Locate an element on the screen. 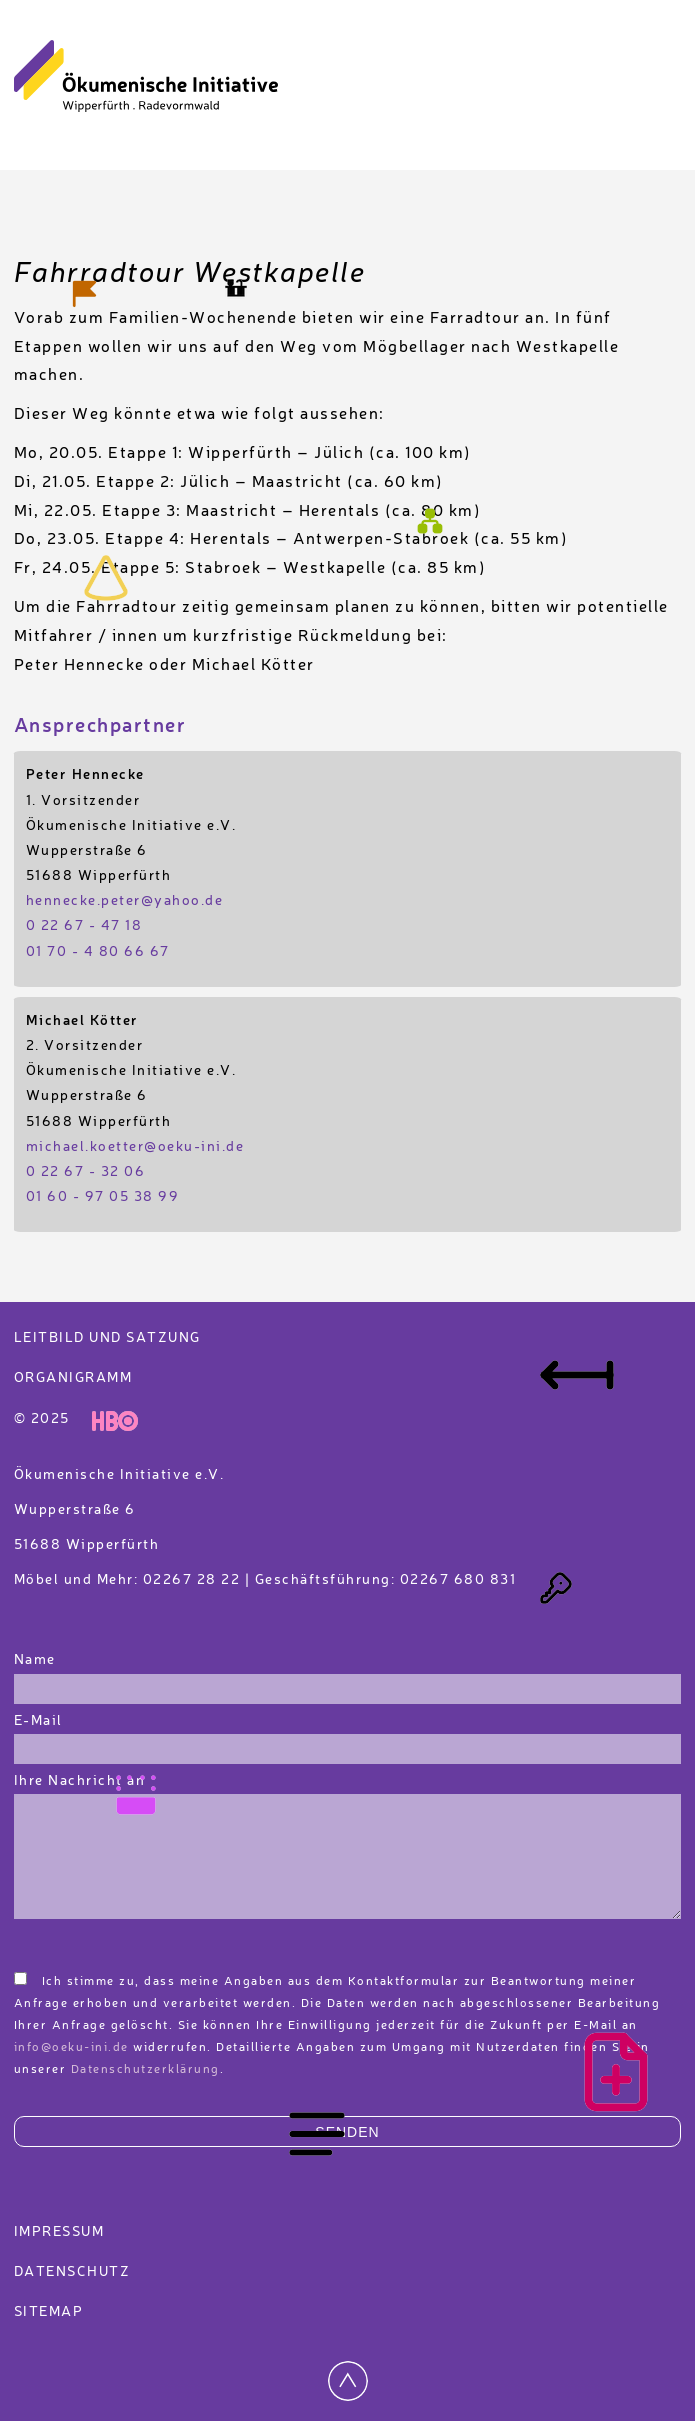 The image size is (695, 2421). browse kitchen countertop options is located at coordinates (236, 288).